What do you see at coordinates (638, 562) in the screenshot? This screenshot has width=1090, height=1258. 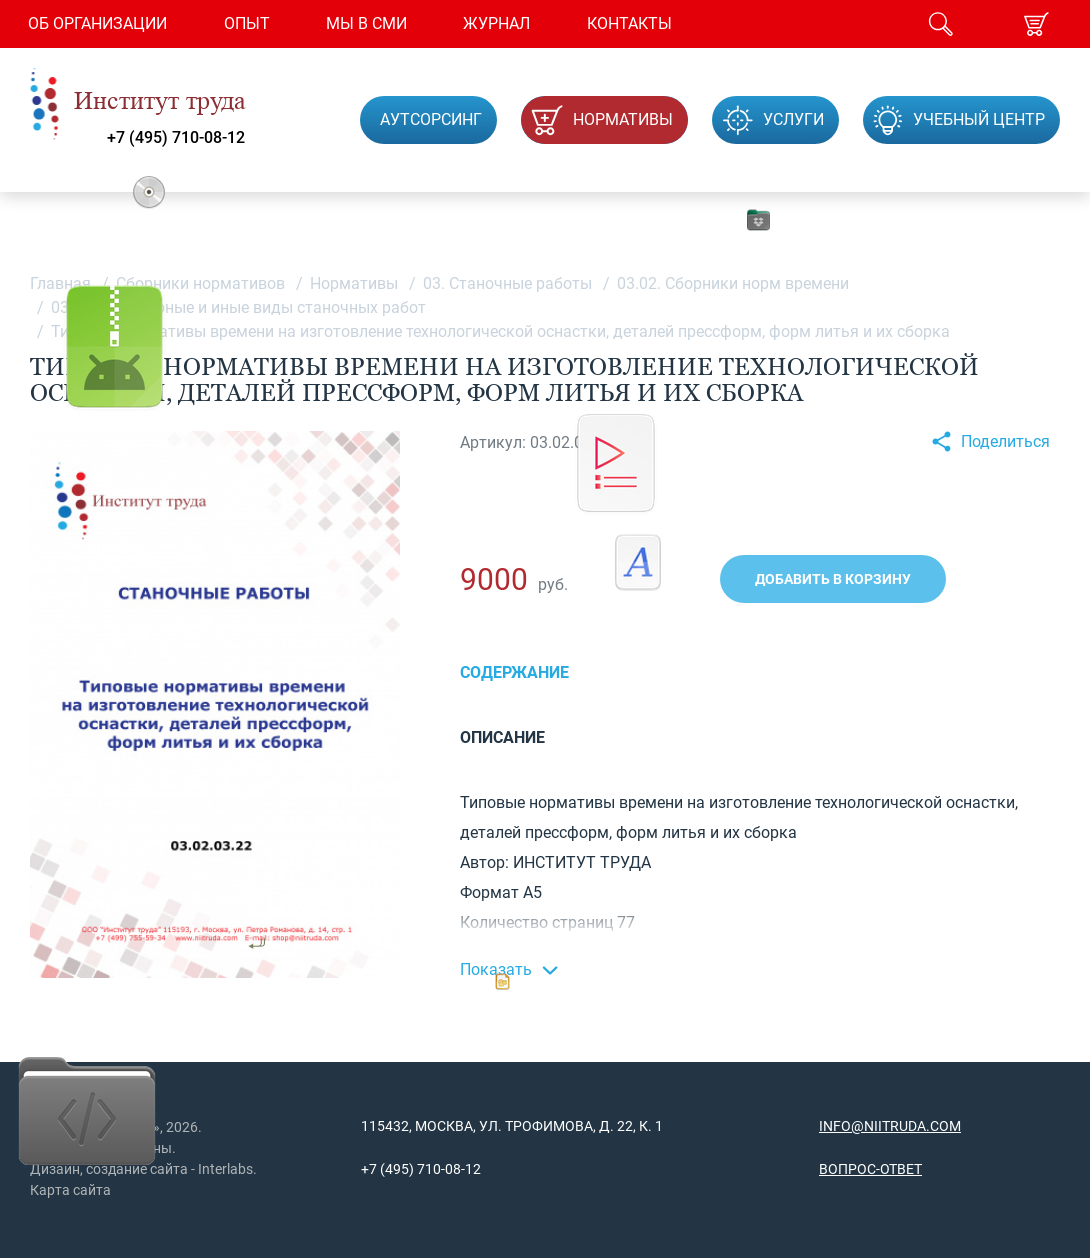 I see `an OpenType font file` at bounding box center [638, 562].